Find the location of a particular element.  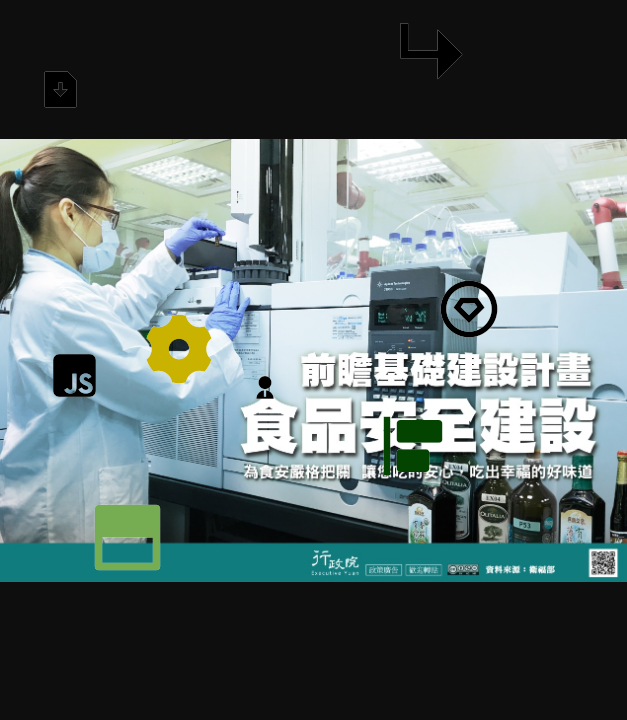

download this file is located at coordinates (60, 89).